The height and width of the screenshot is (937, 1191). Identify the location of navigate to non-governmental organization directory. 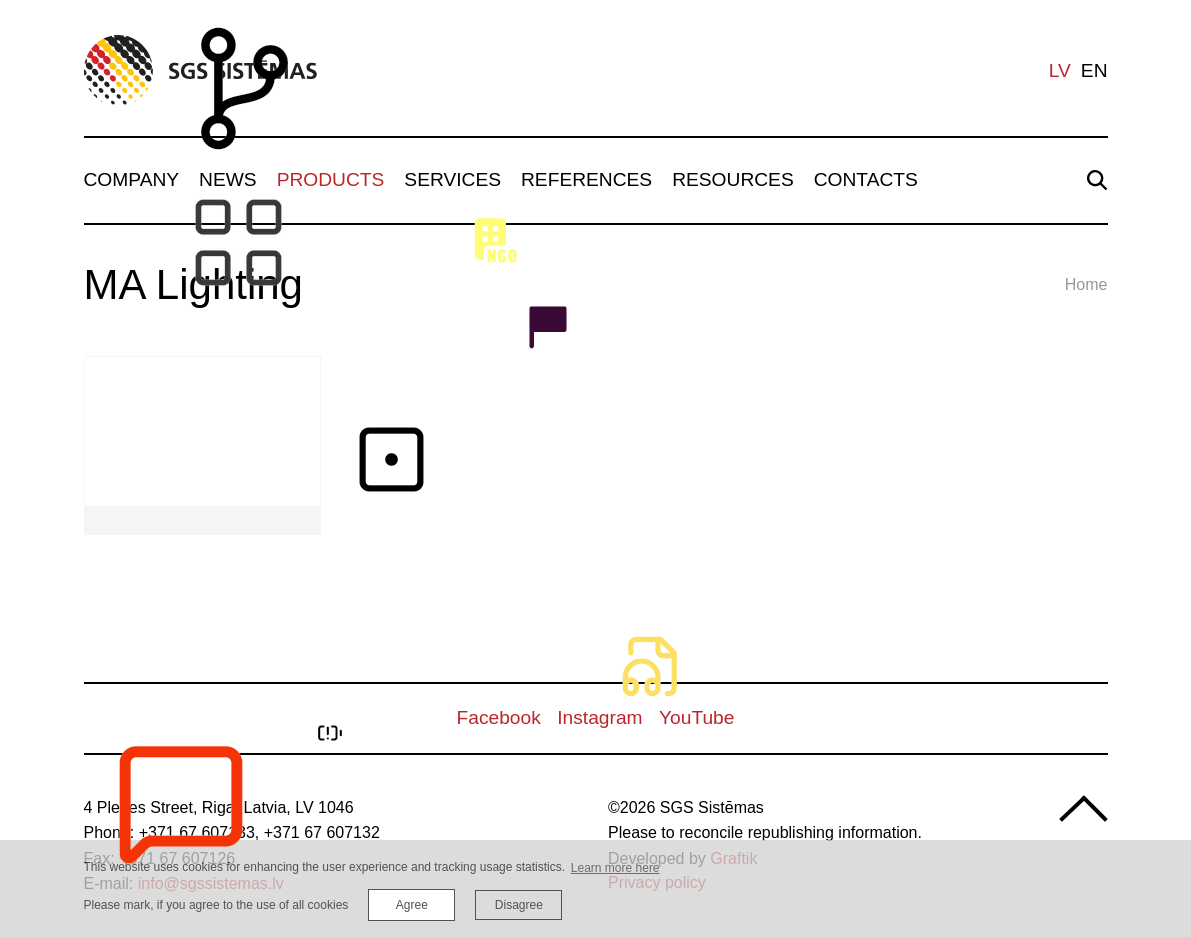
(493, 239).